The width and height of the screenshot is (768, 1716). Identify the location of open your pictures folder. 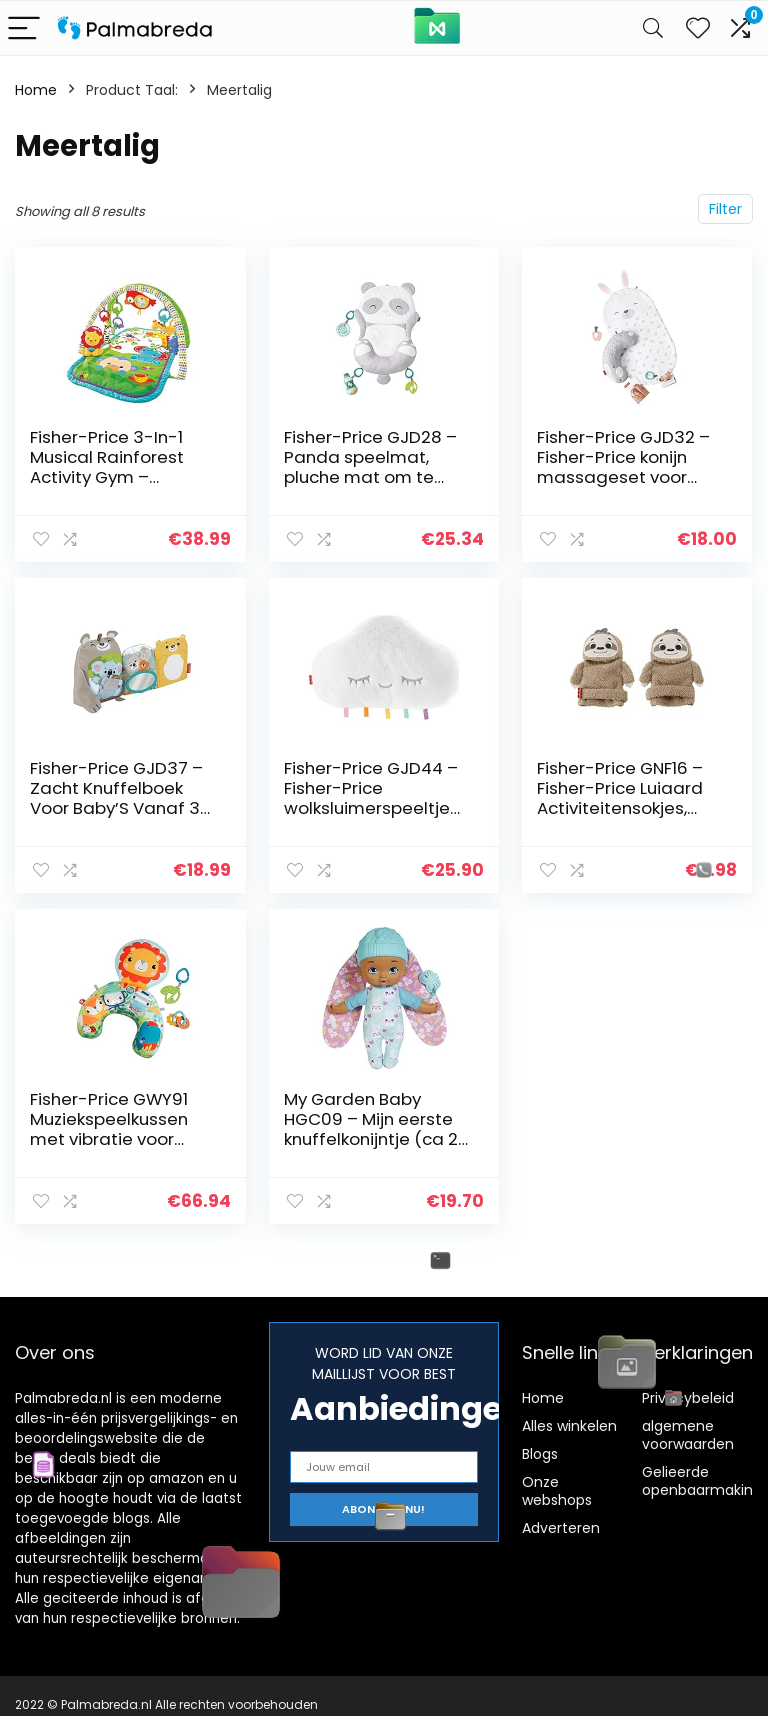
(627, 1362).